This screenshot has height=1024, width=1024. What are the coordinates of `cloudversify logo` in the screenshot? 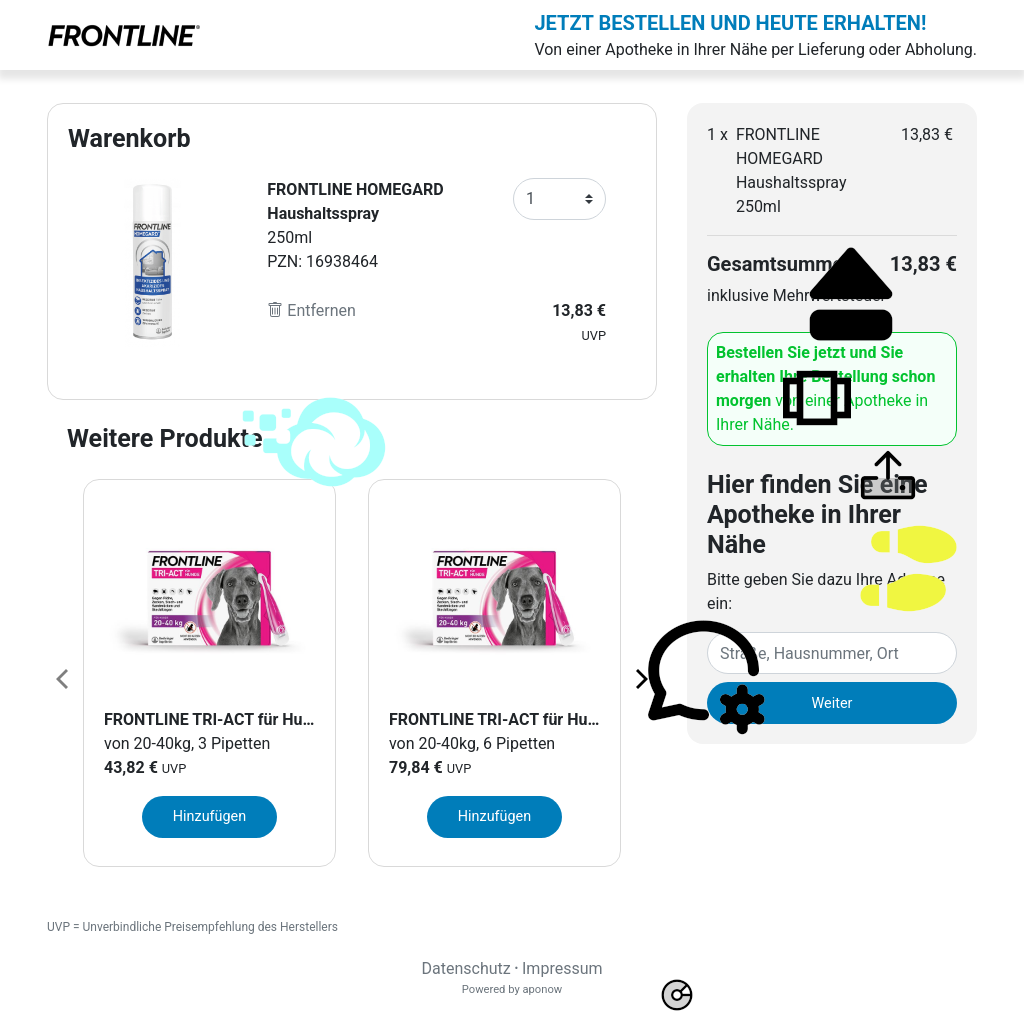 It's located at (314, 442).